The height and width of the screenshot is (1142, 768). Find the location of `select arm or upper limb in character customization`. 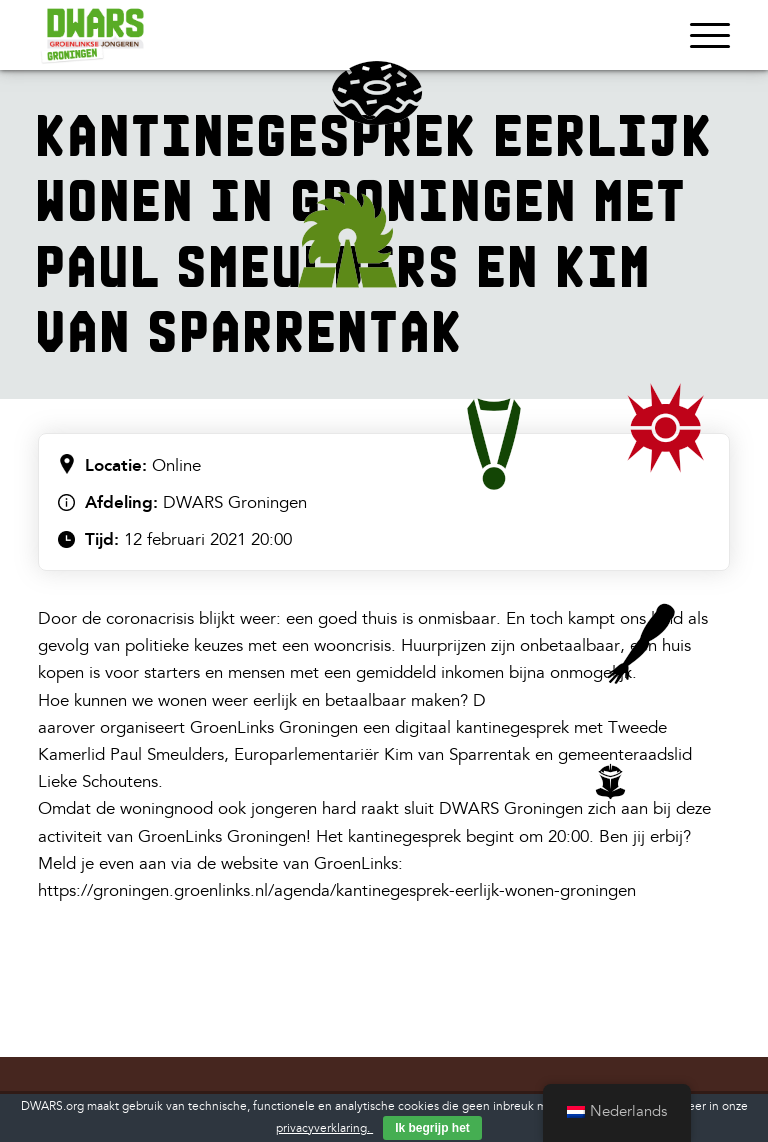

select arm or upper limb in character customization is located at coordinates (641, 644).